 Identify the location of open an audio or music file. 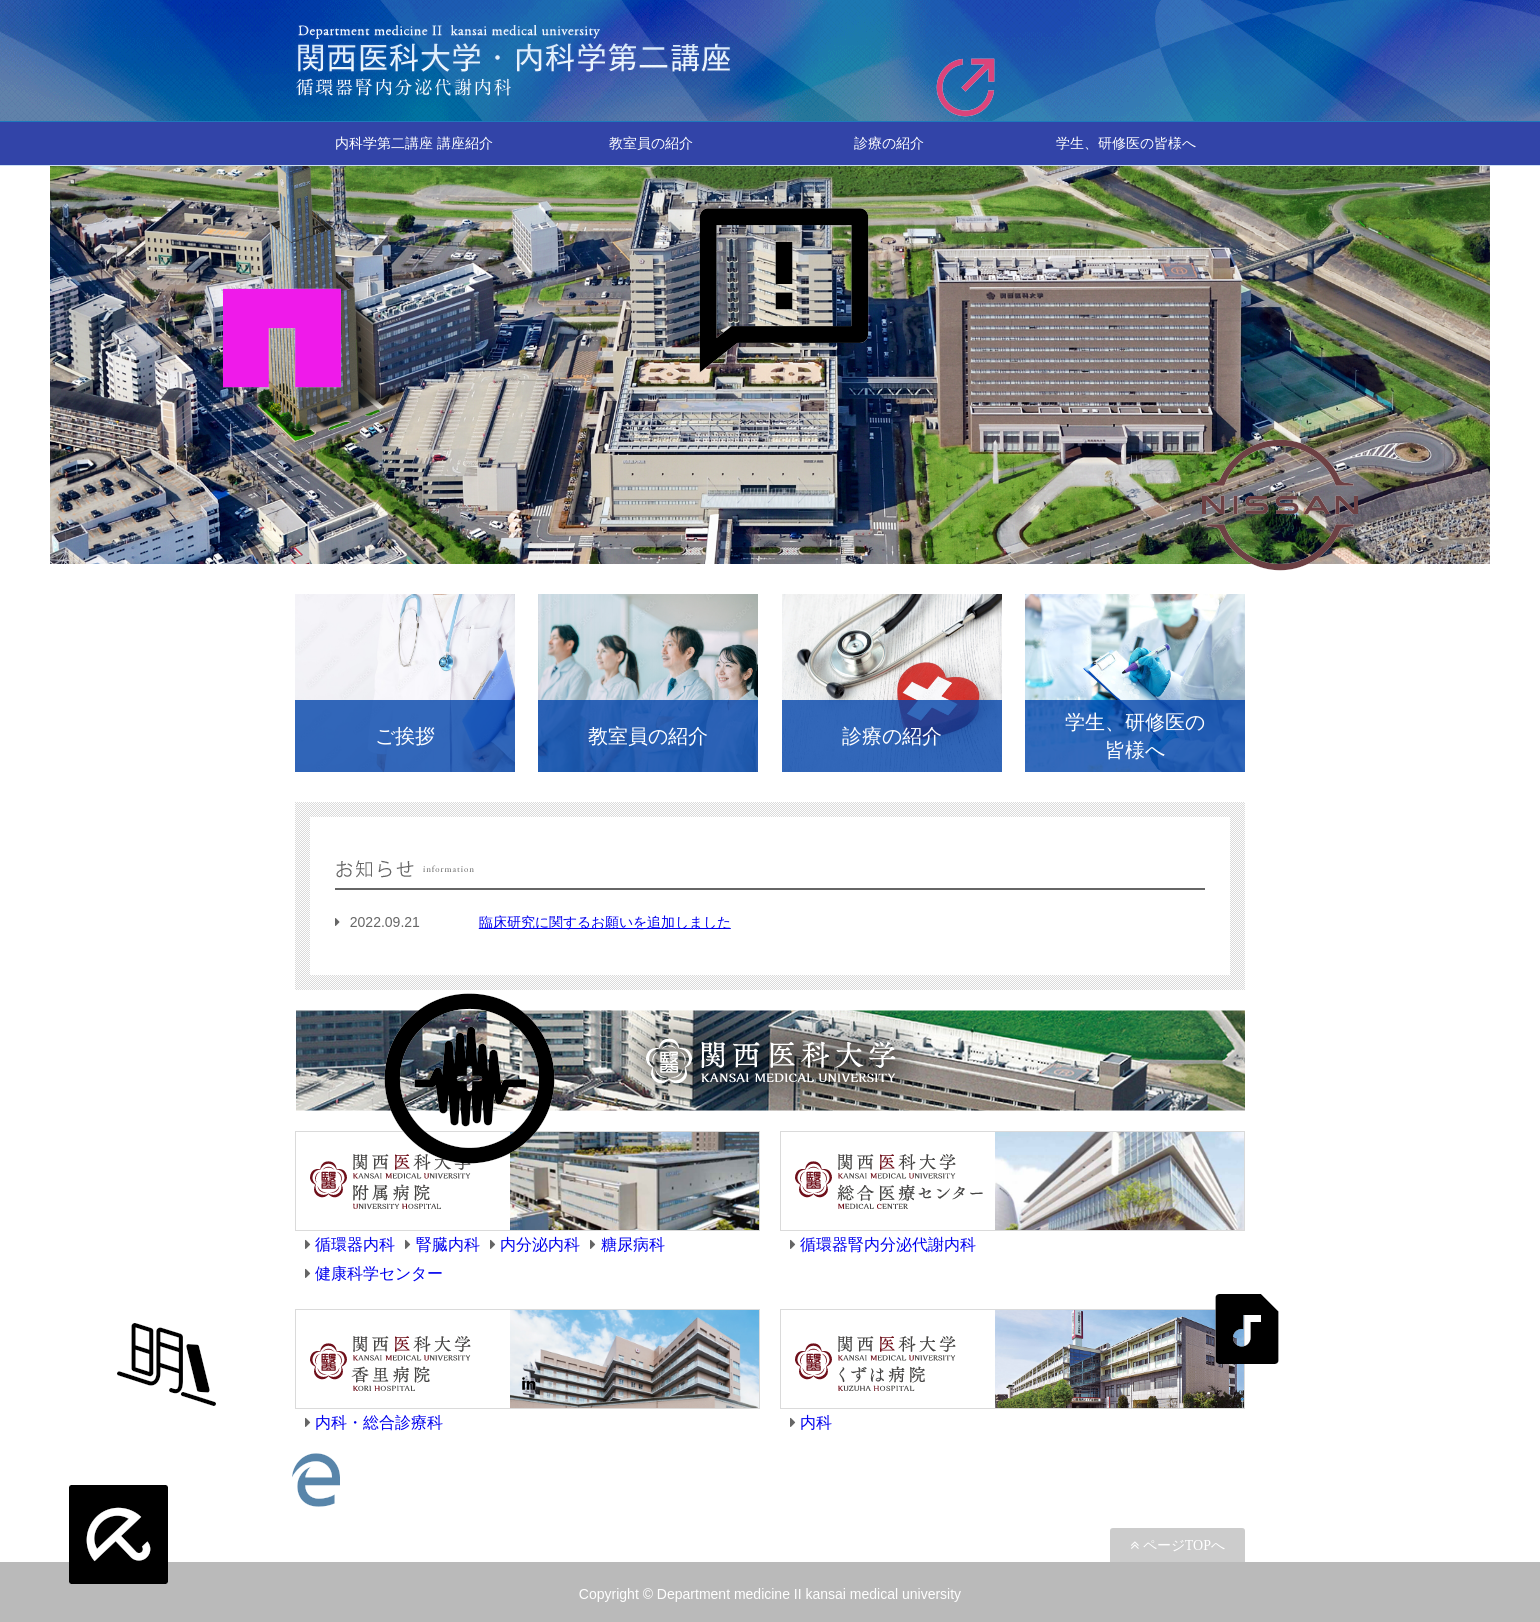
(1247, 1329).